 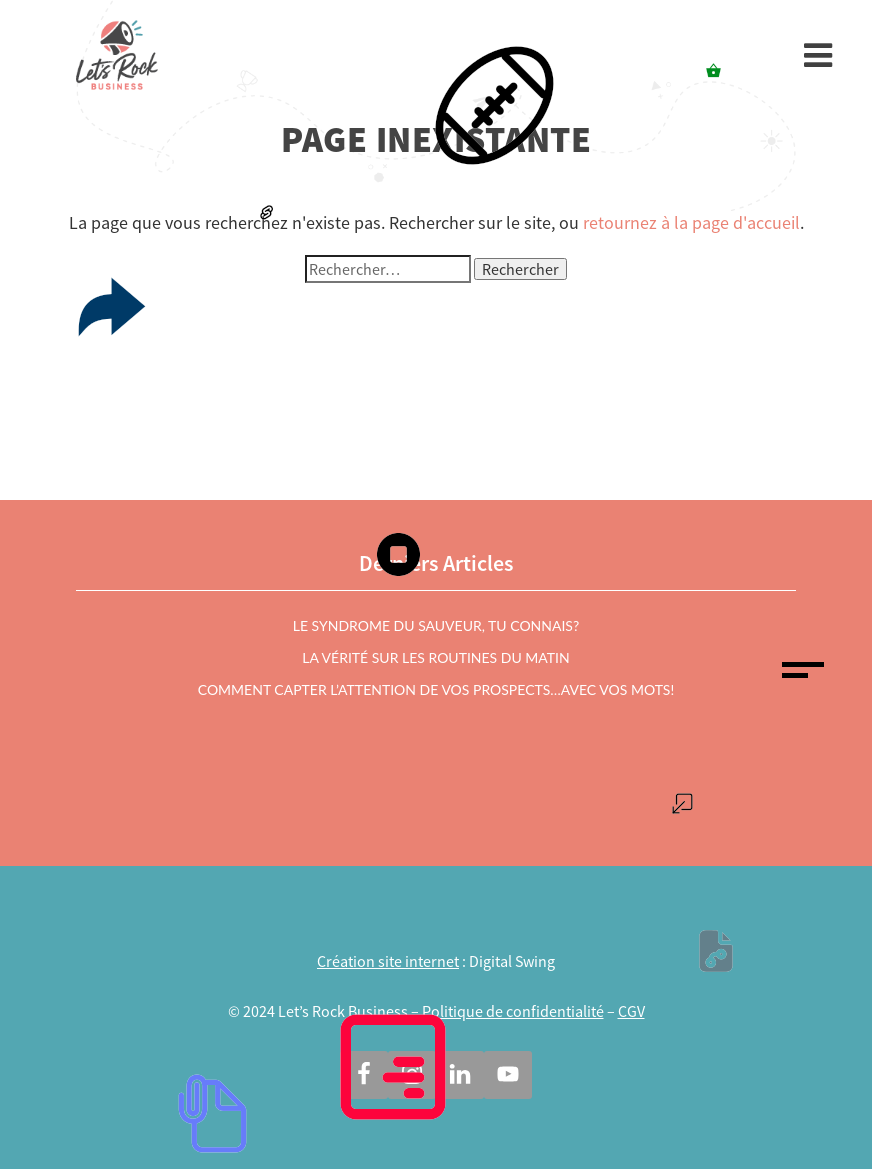 I want to click on view sports scores or updates, so click(x=494, y=105).